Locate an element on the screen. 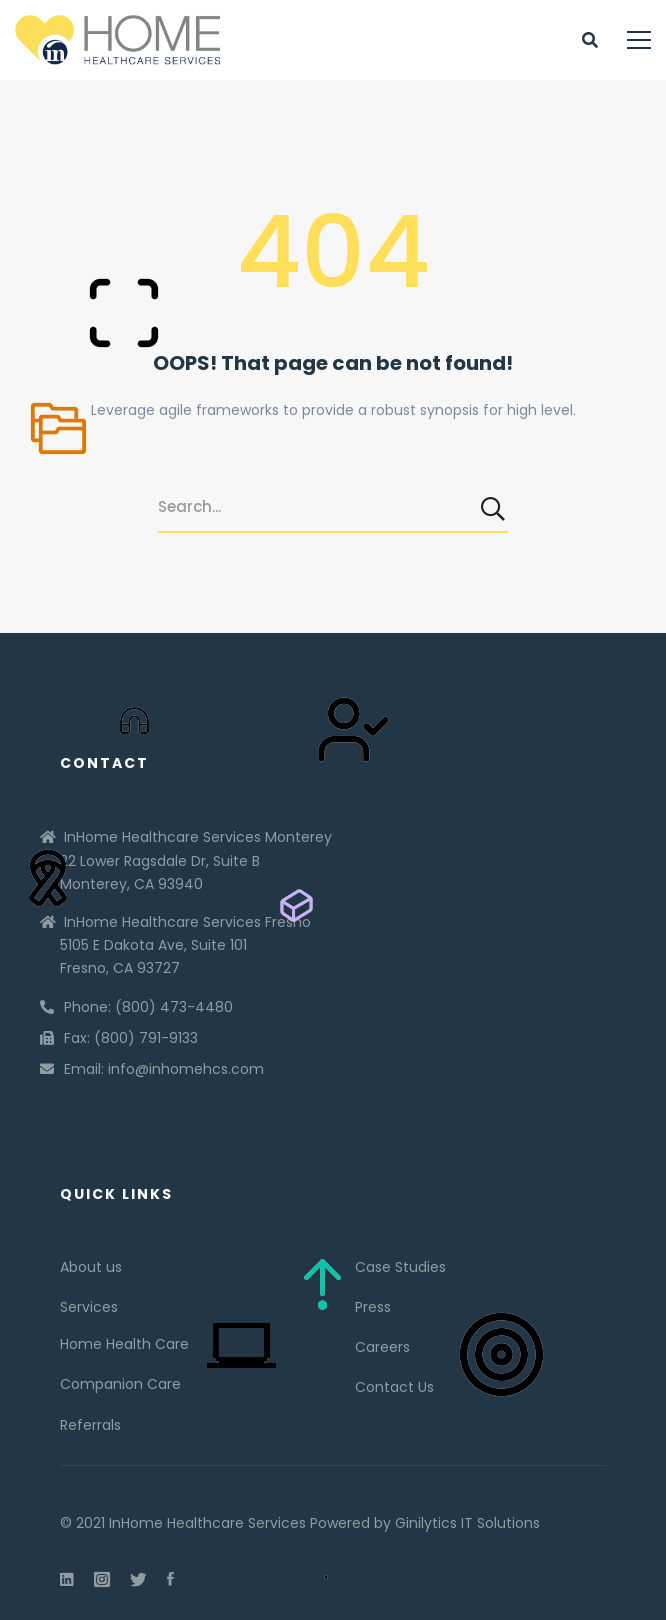  set a goal or target is located at coordinates (501, 1354).